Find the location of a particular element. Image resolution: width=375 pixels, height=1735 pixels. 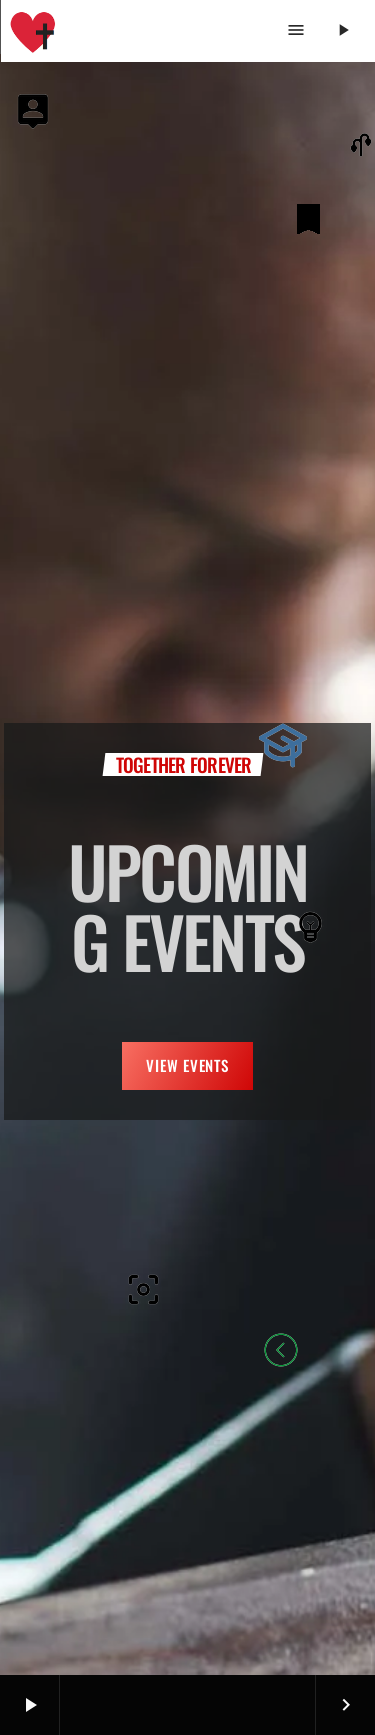

view a person's location on the map is located at coordinates (33, 111).